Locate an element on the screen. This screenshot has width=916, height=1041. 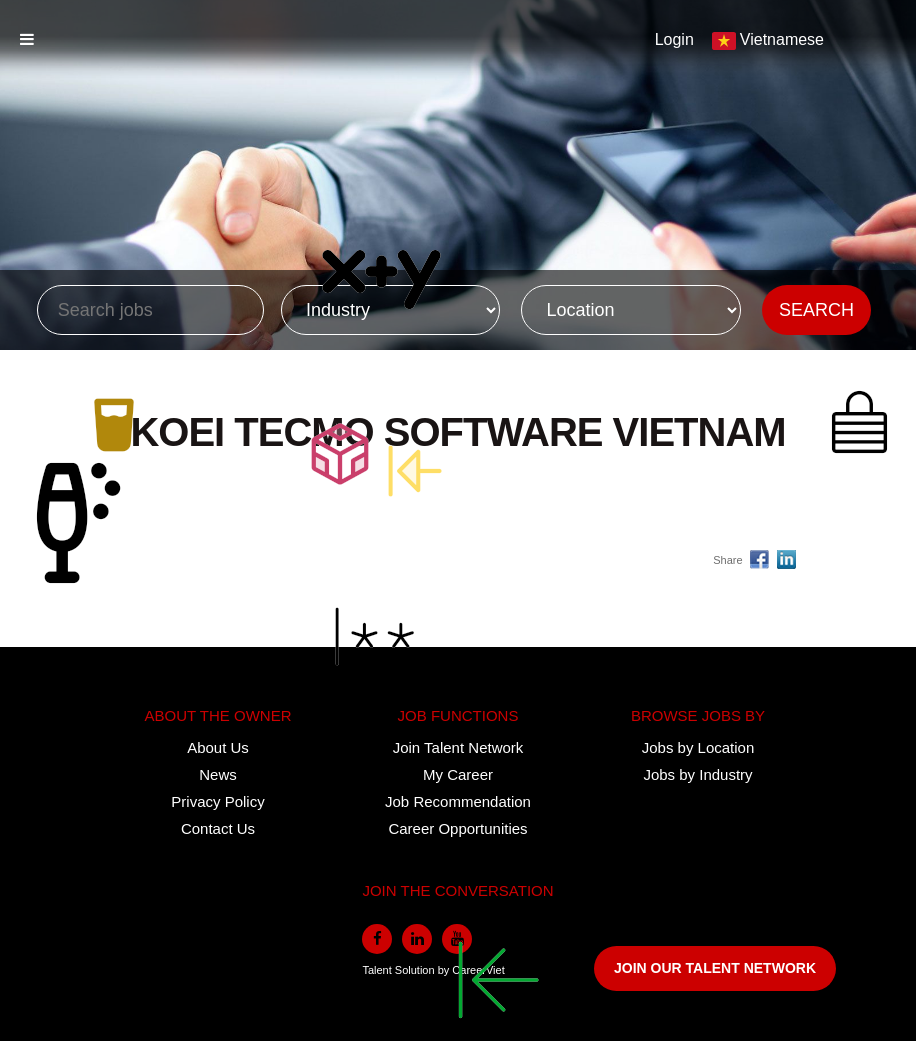
celebrate an achievement or milestone is located at coordinates (66, 523).